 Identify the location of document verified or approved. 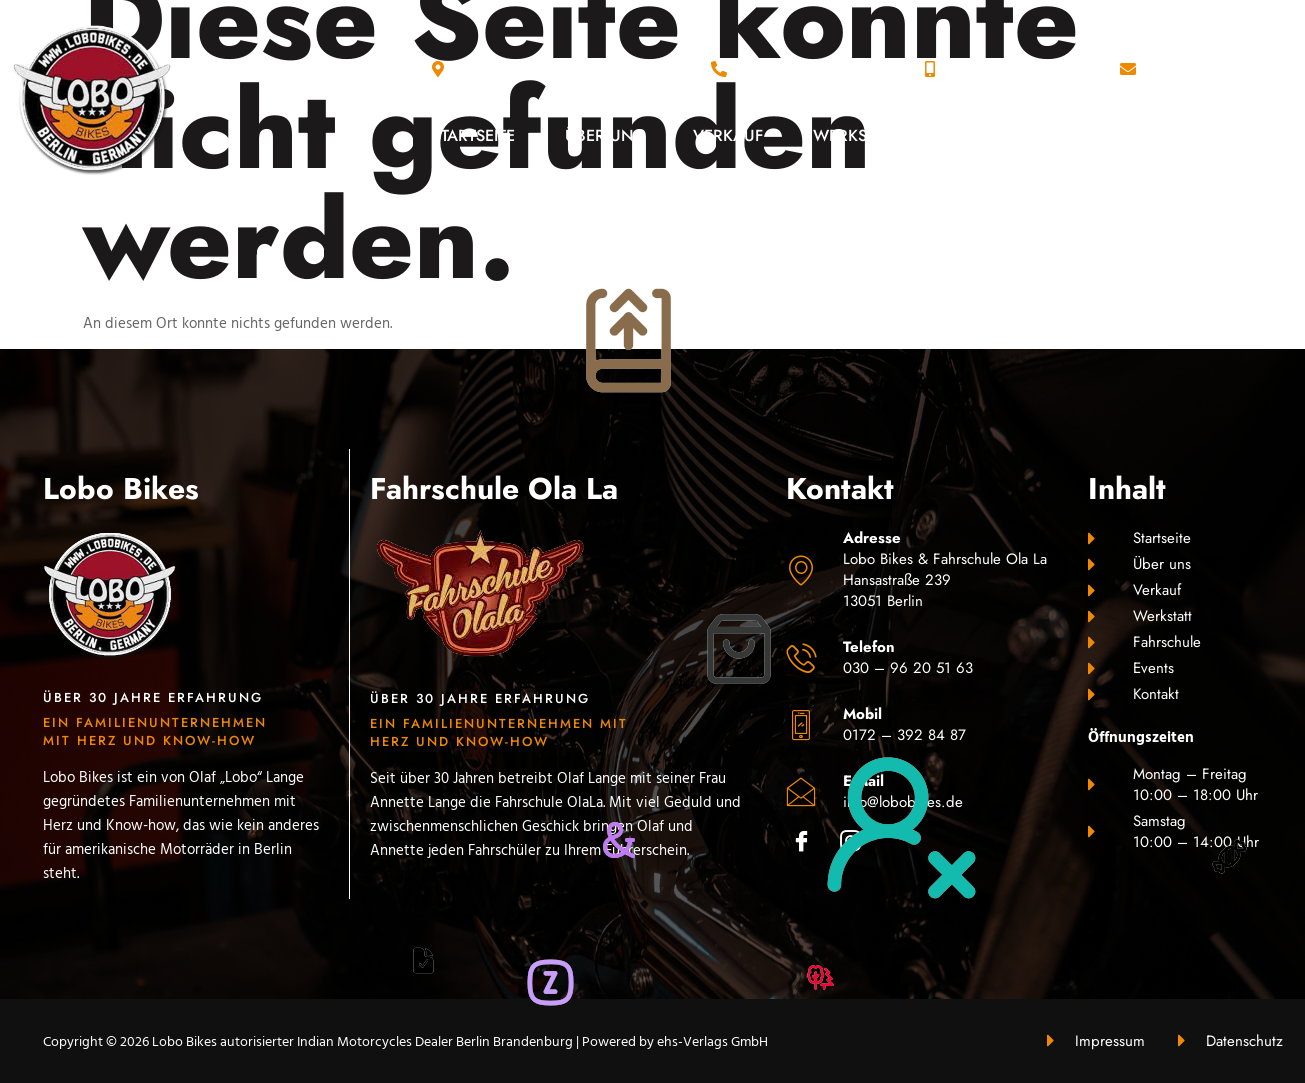
(423, 960).